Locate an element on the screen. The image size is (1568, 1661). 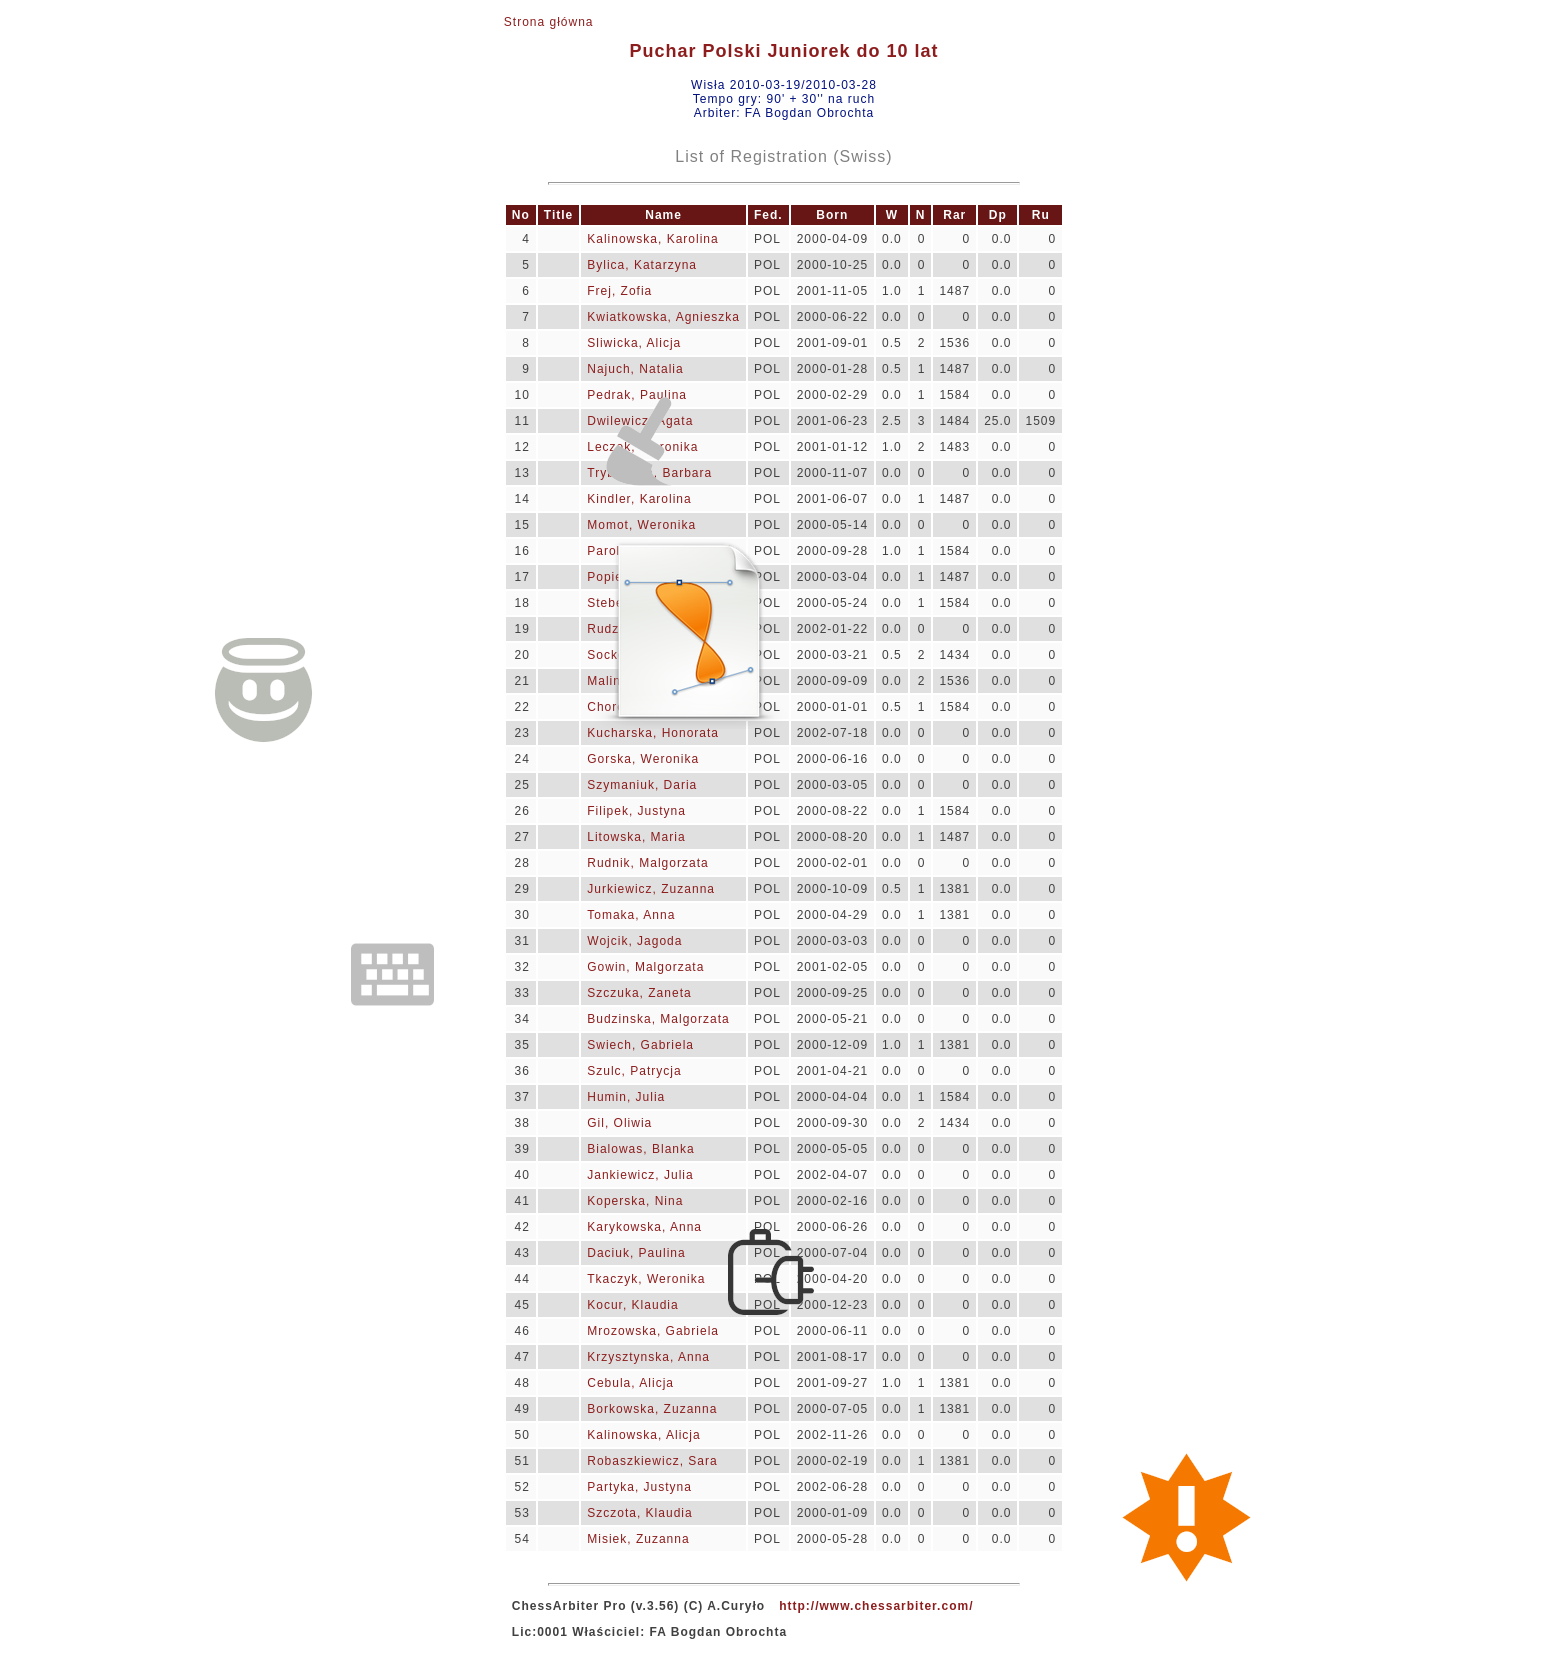
indicates a critical software update is available is located at coordinates (1186, 1517).